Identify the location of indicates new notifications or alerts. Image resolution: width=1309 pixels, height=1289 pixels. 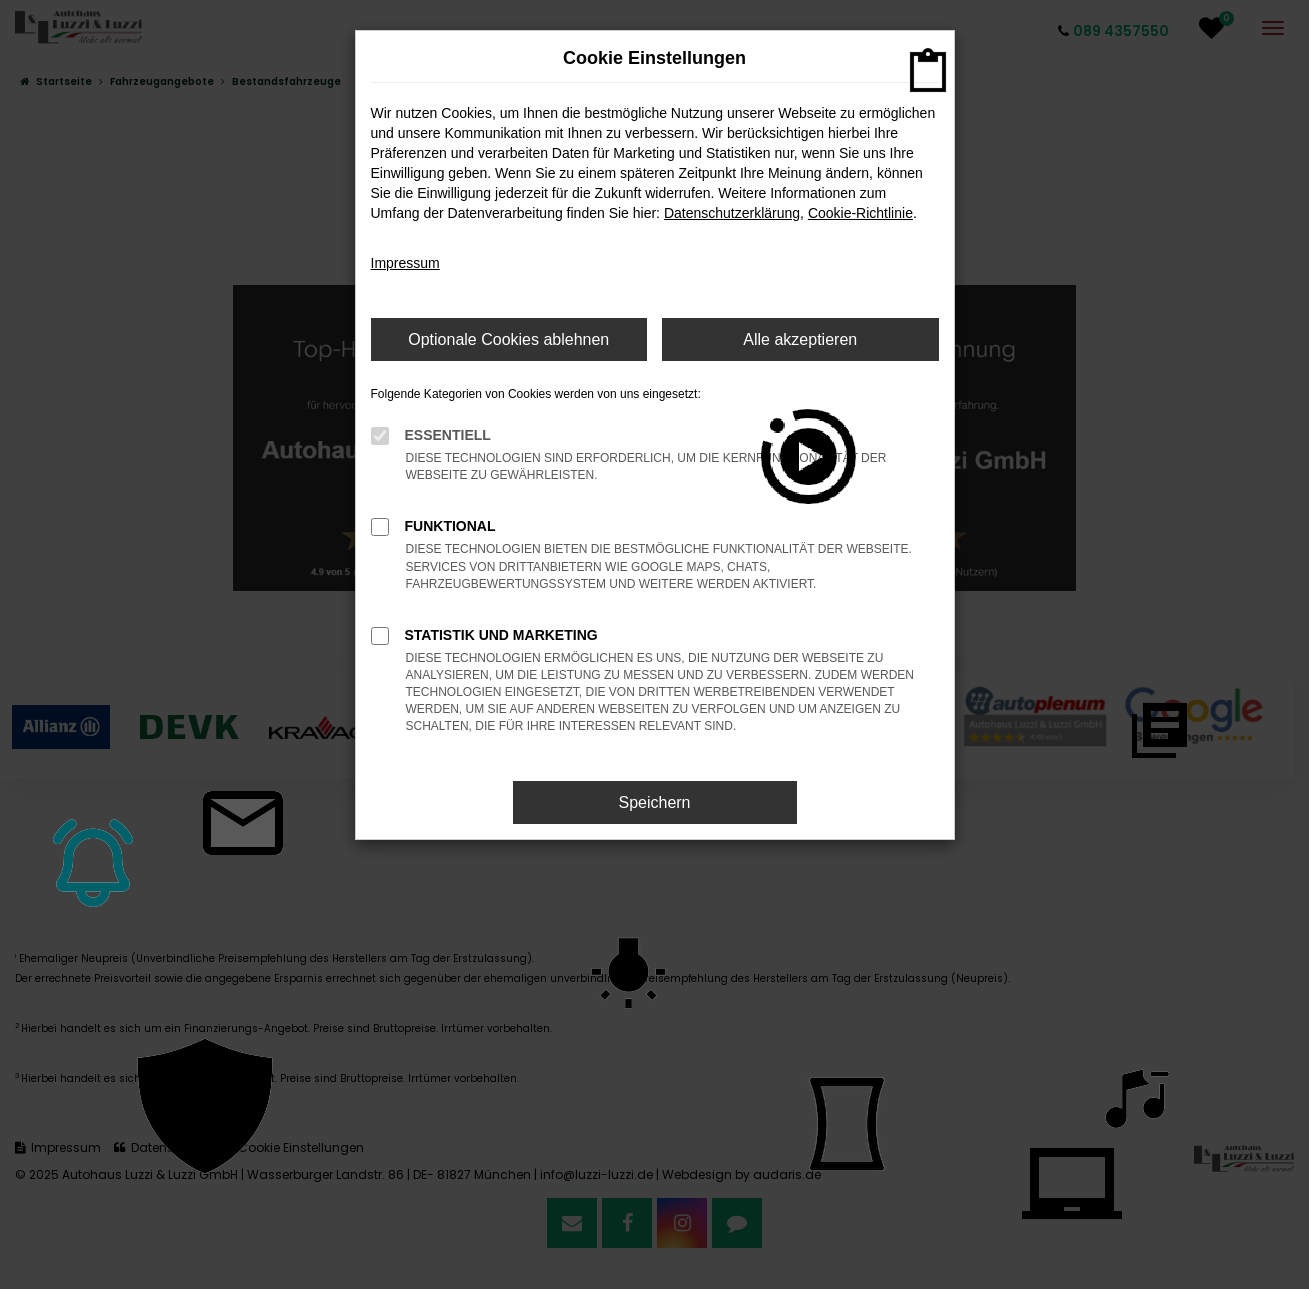
(93, 864).